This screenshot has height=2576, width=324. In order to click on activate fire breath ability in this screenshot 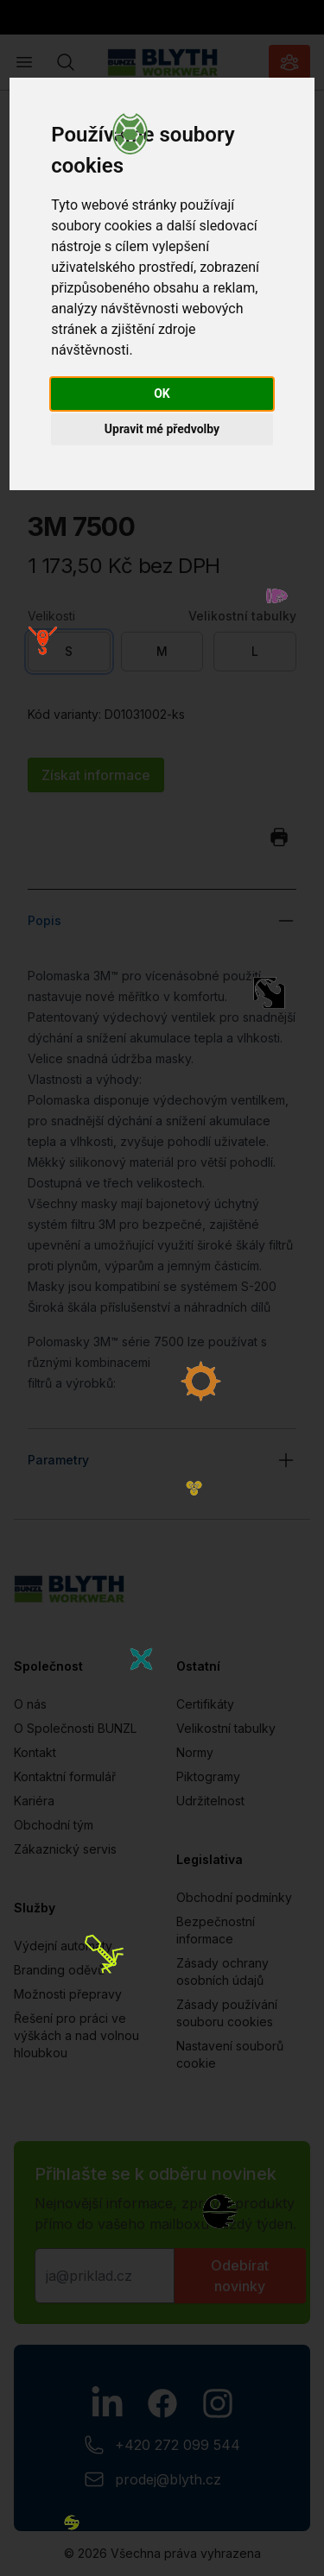, I will do `click(269, 992)`.